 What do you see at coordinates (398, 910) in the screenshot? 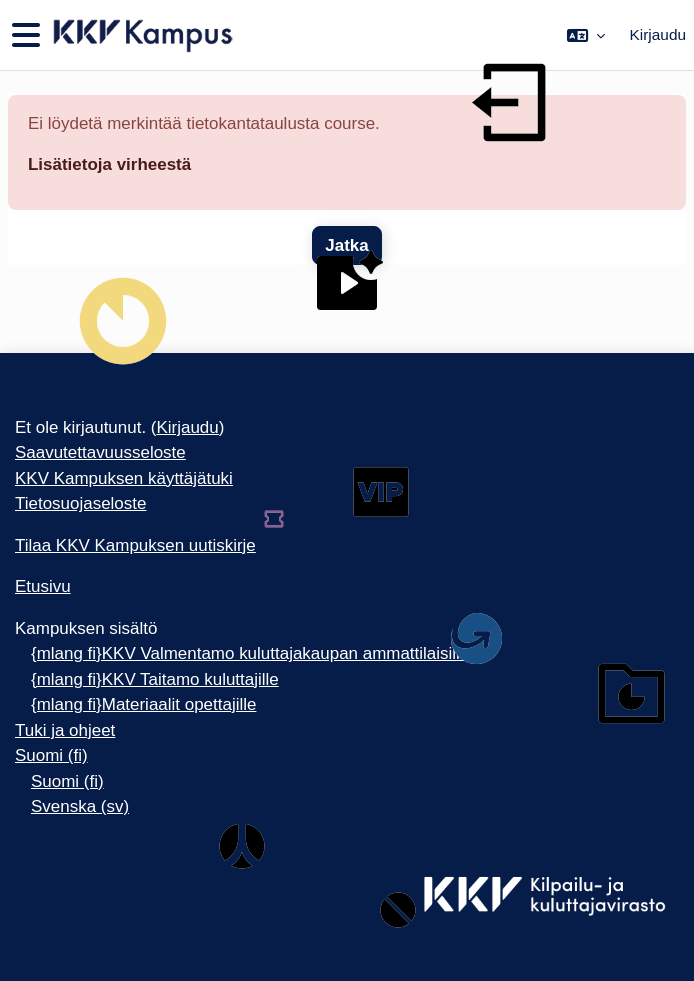
I see `indicates a blocked or restricted action` at bounding box center [398, 910].